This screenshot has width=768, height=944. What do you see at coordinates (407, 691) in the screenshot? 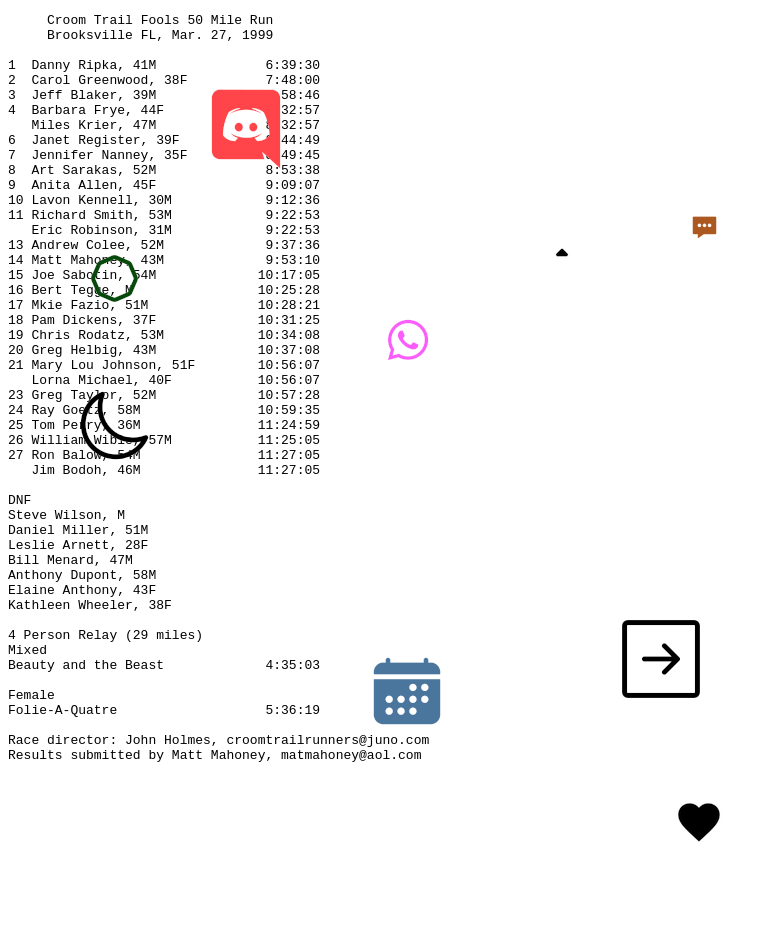
I see `view calendar or schedule` at bounding box center [407, 691].